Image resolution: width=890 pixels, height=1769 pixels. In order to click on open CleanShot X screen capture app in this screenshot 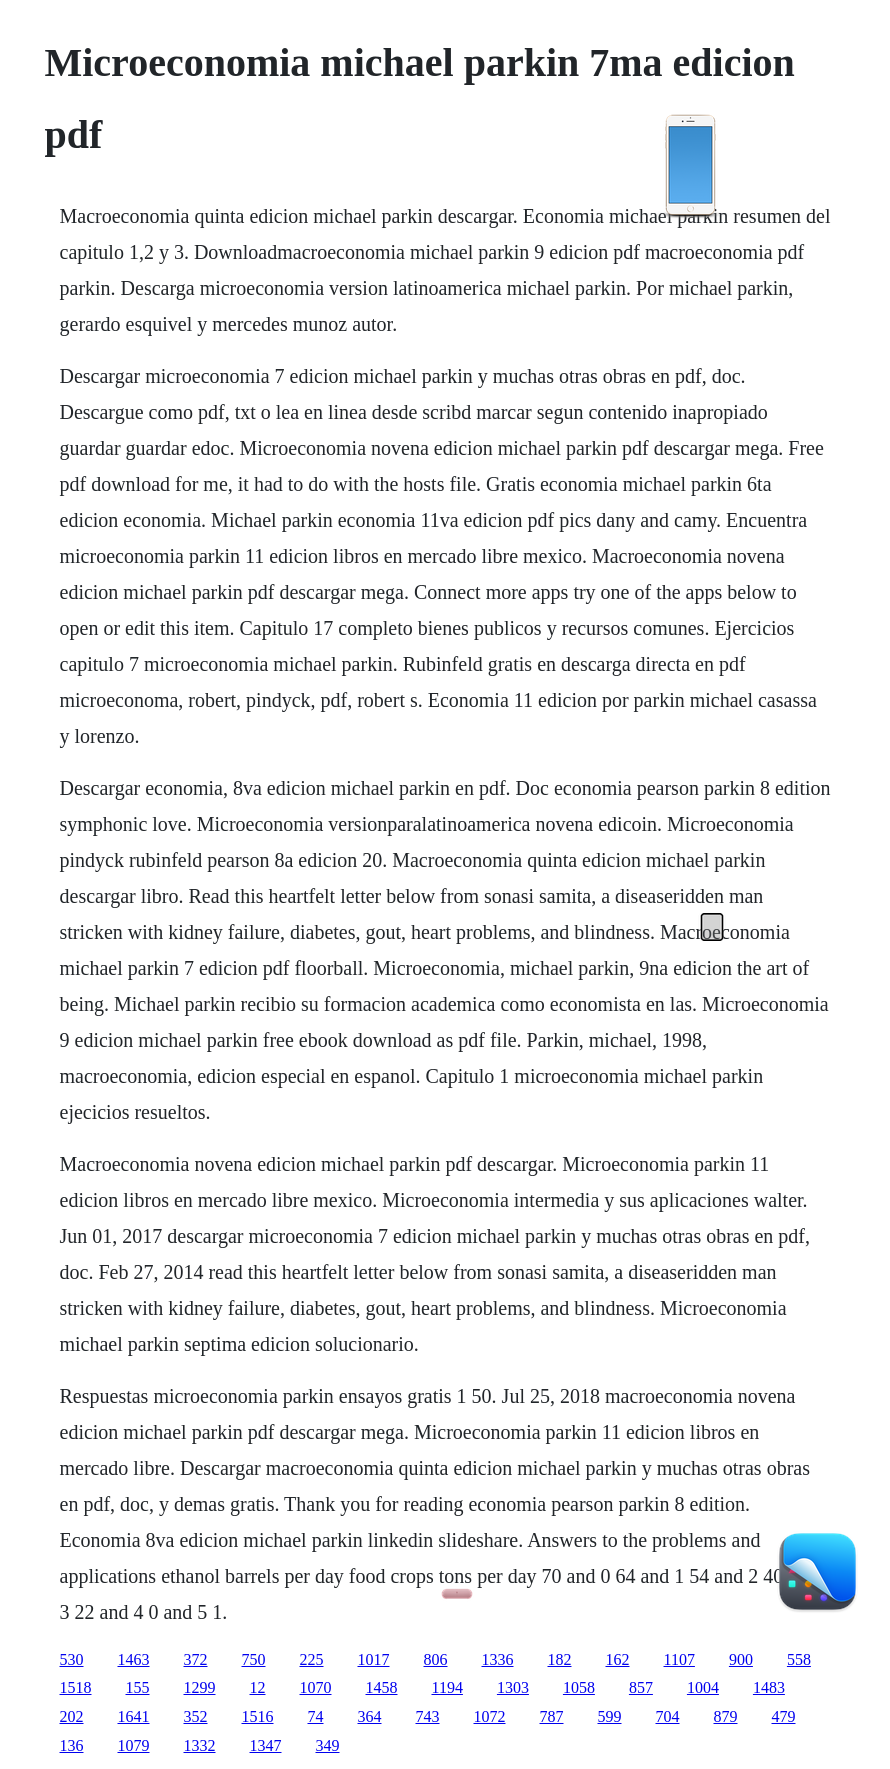, I will do `click(817, 1571)`.